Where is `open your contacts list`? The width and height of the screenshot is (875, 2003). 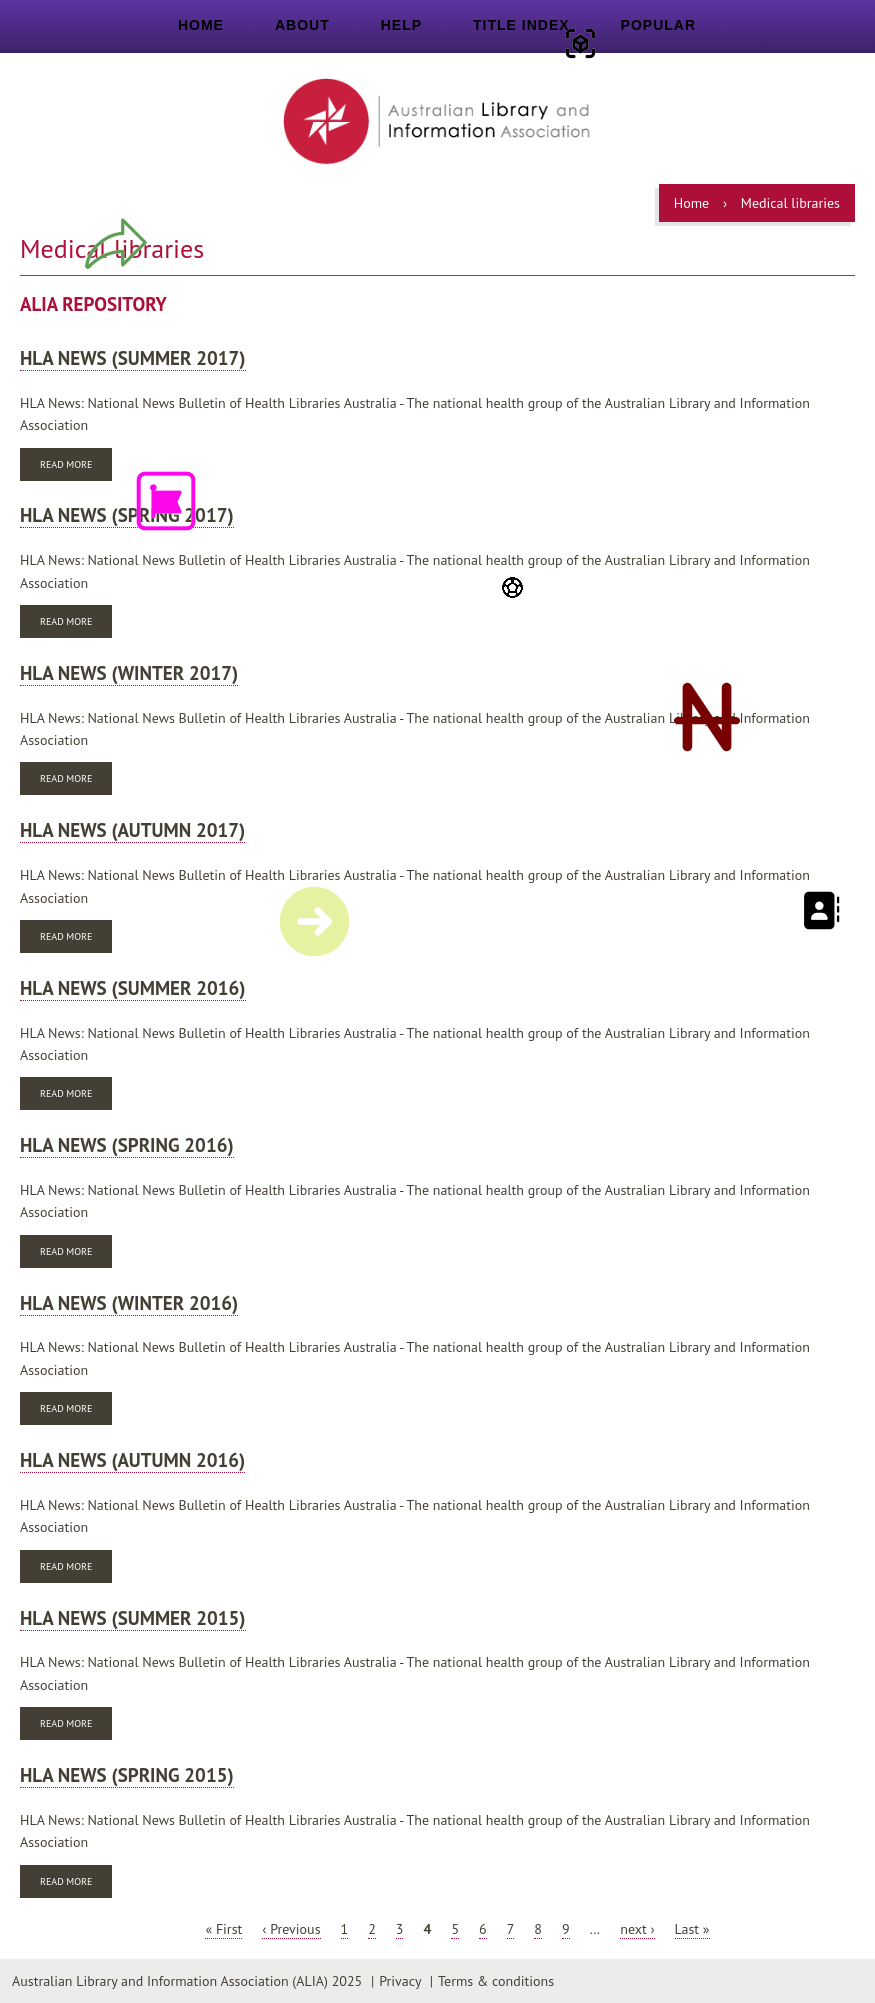
open your contacts list is located at coordinates (820, 910).